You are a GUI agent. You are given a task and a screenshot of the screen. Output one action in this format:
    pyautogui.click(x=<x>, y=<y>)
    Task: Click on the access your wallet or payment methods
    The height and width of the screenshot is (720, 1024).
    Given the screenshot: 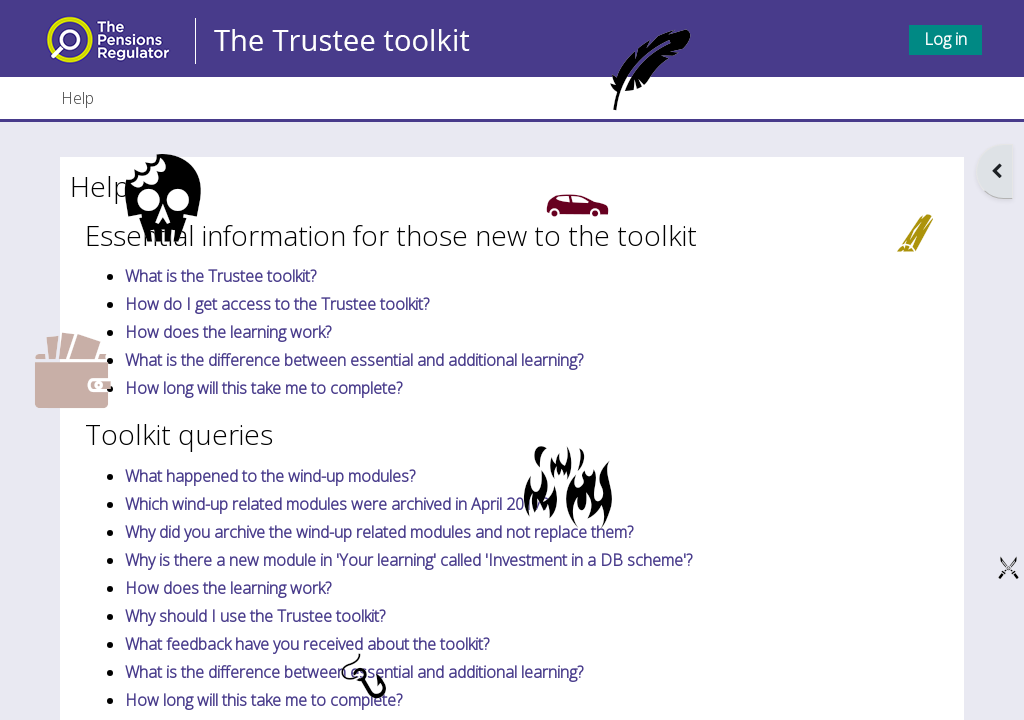 What is the action you would take?
    pyautogui.click(x=71, y=371)
    